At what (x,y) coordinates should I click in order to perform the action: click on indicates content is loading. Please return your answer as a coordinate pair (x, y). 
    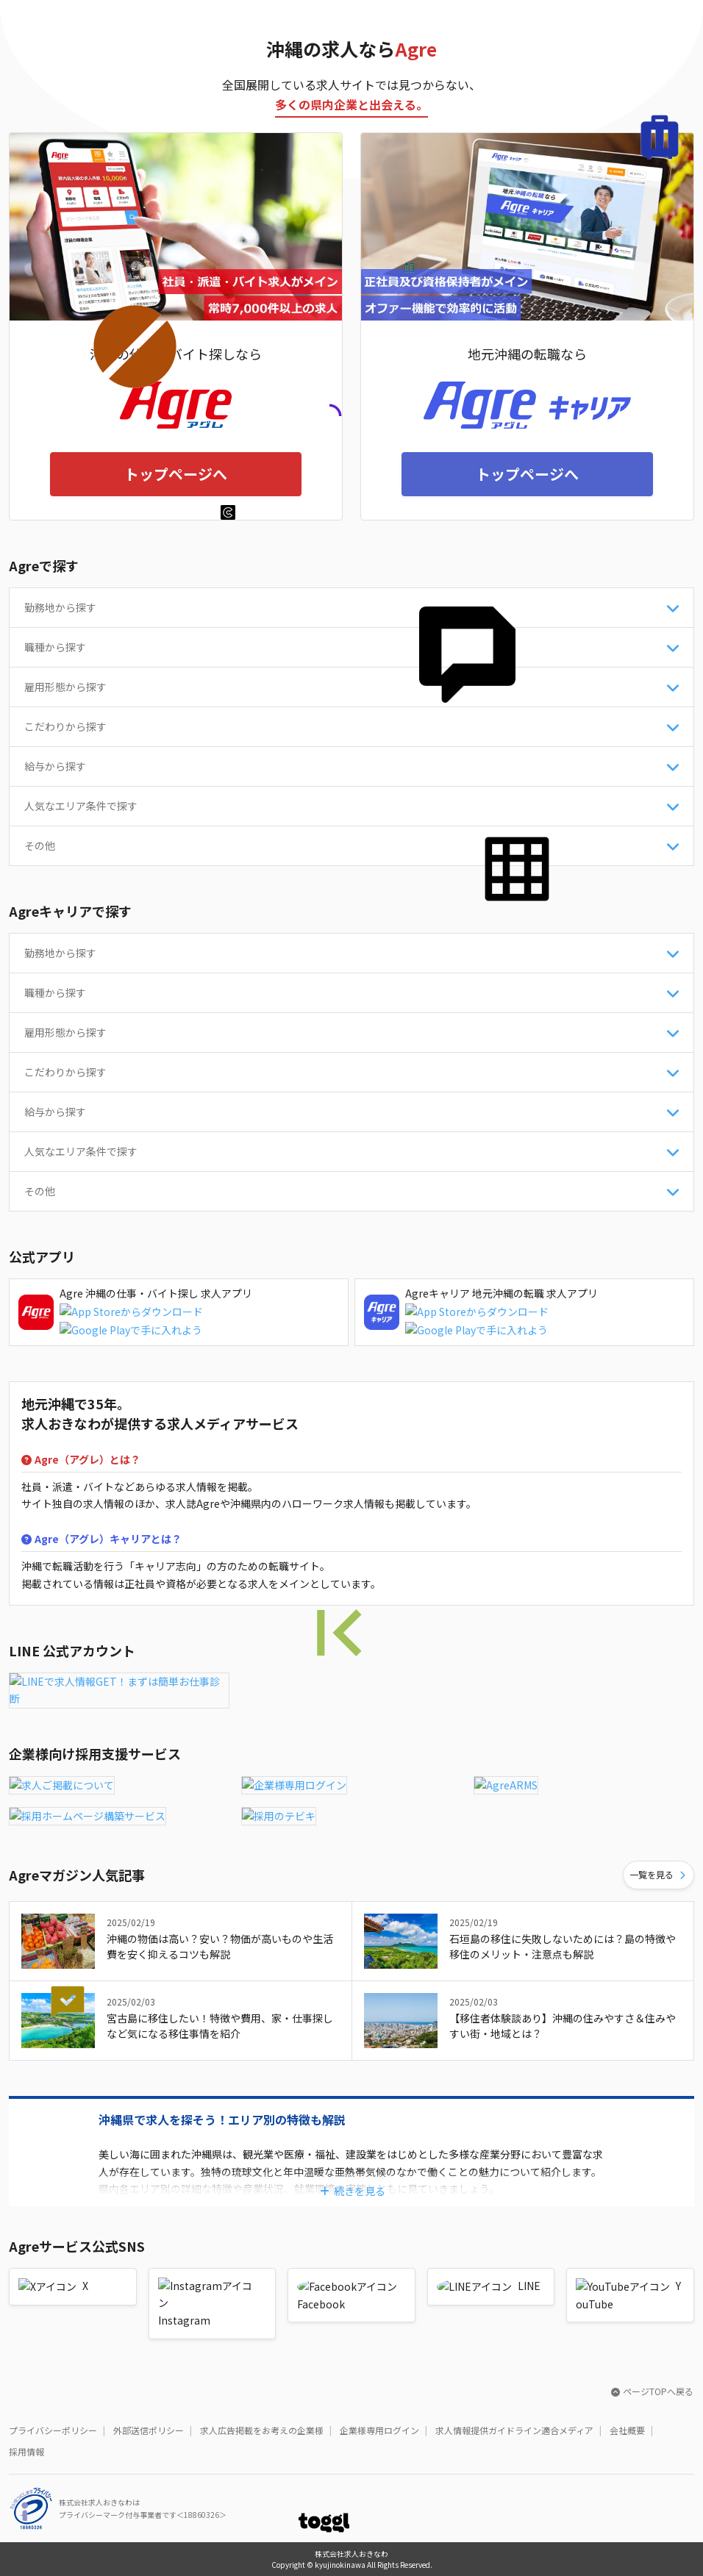
    Looking at the image, I should click on (329, 416).